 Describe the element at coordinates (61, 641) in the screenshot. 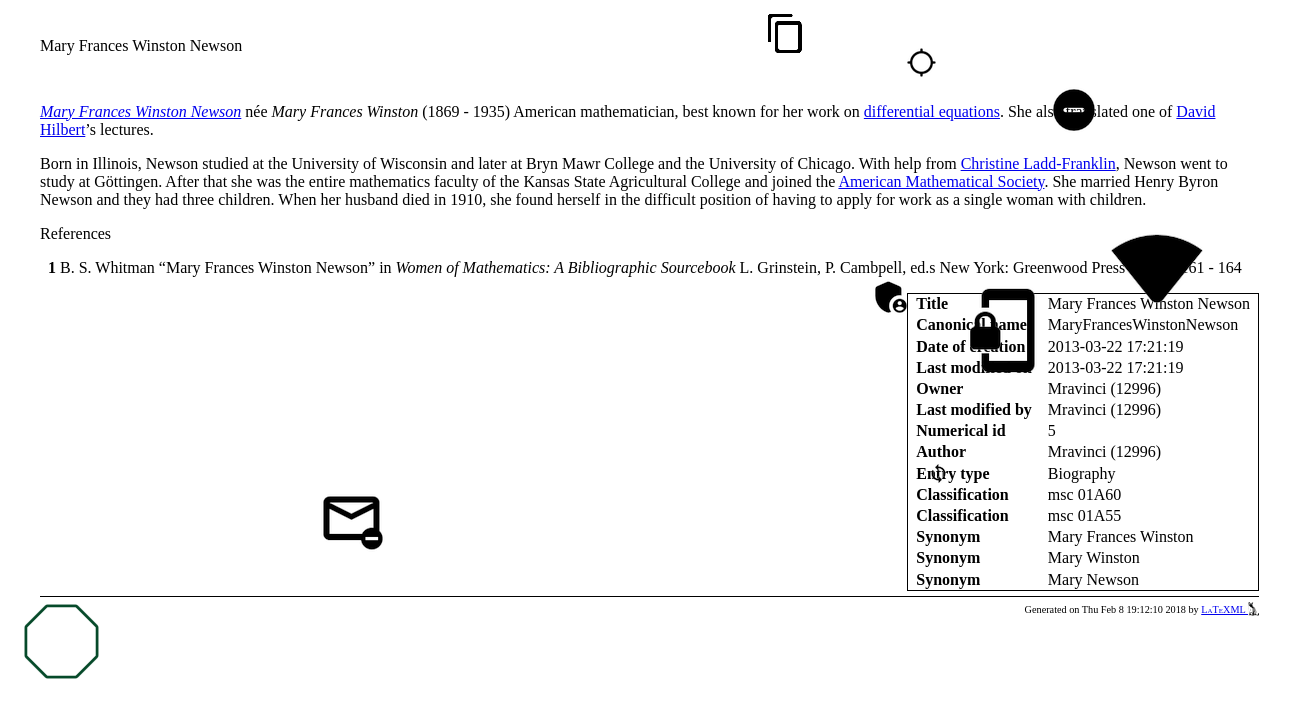

I see `stop or warning indicator` at that location.